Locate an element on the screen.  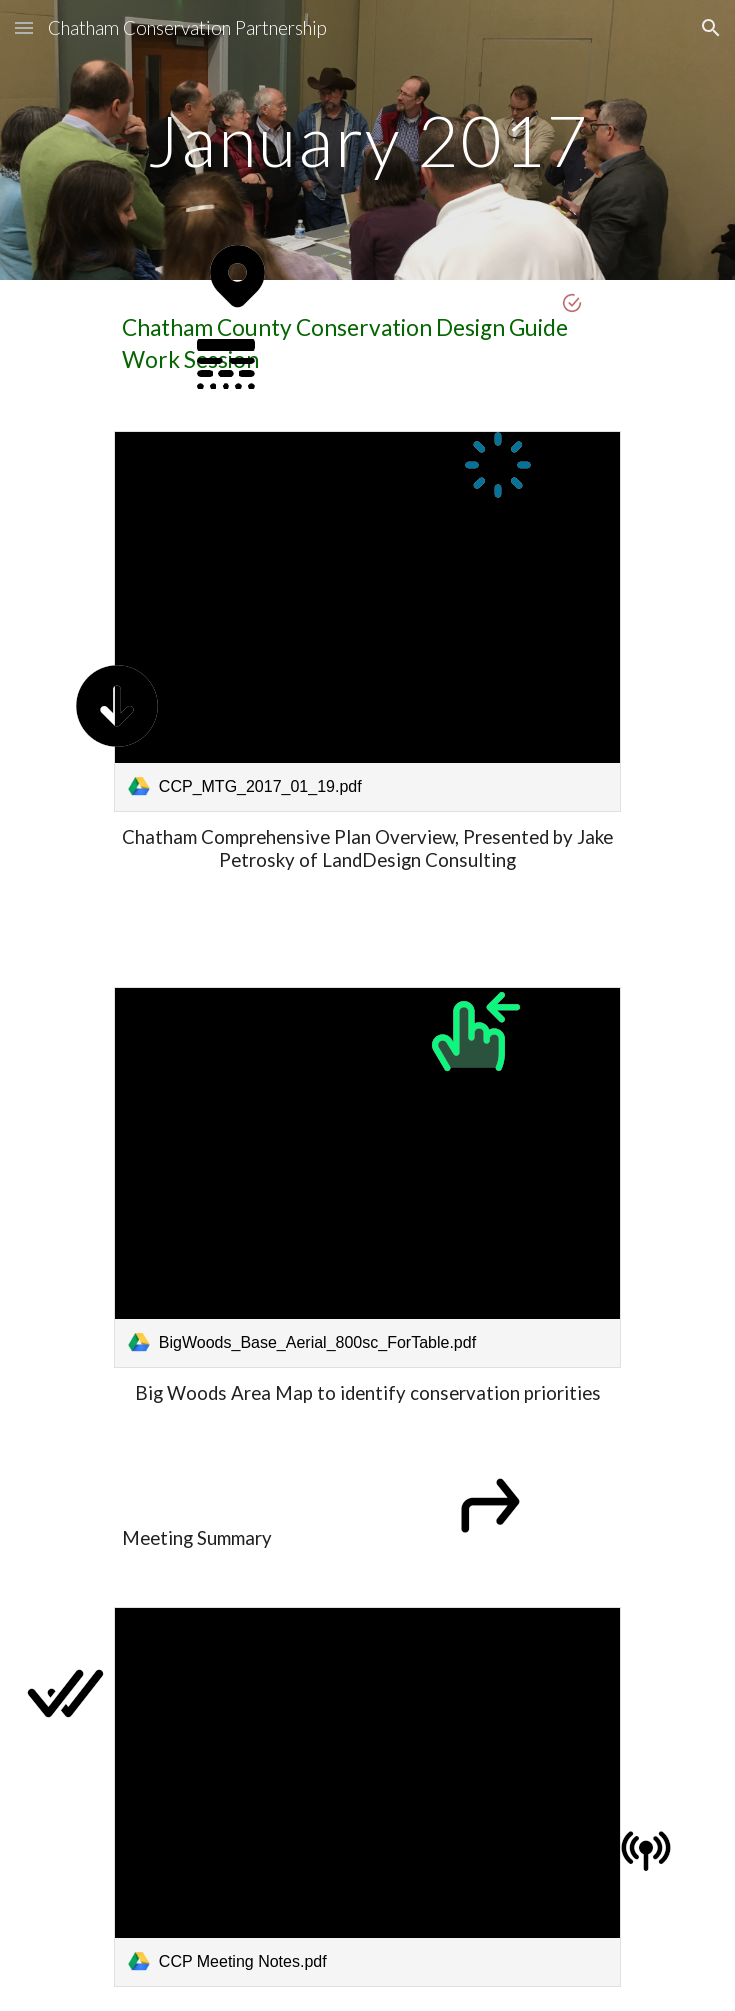
swipe left to navigate or dismiss is located at coordinates (471, 1034).